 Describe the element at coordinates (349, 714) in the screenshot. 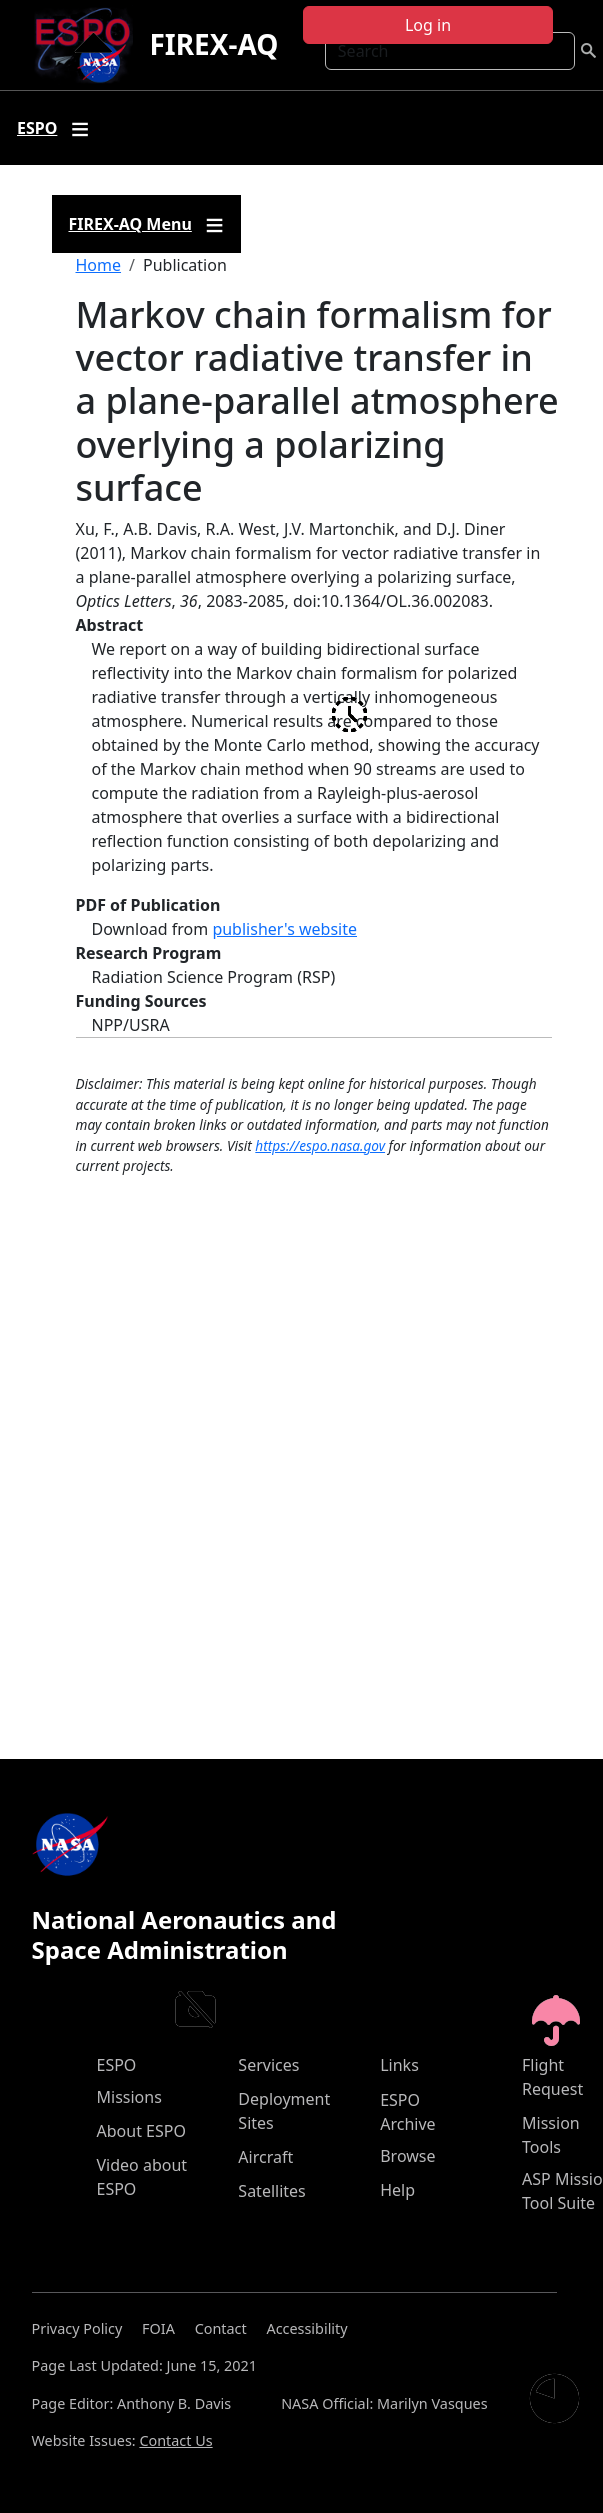

I see `toggle history tracking off` at that location.